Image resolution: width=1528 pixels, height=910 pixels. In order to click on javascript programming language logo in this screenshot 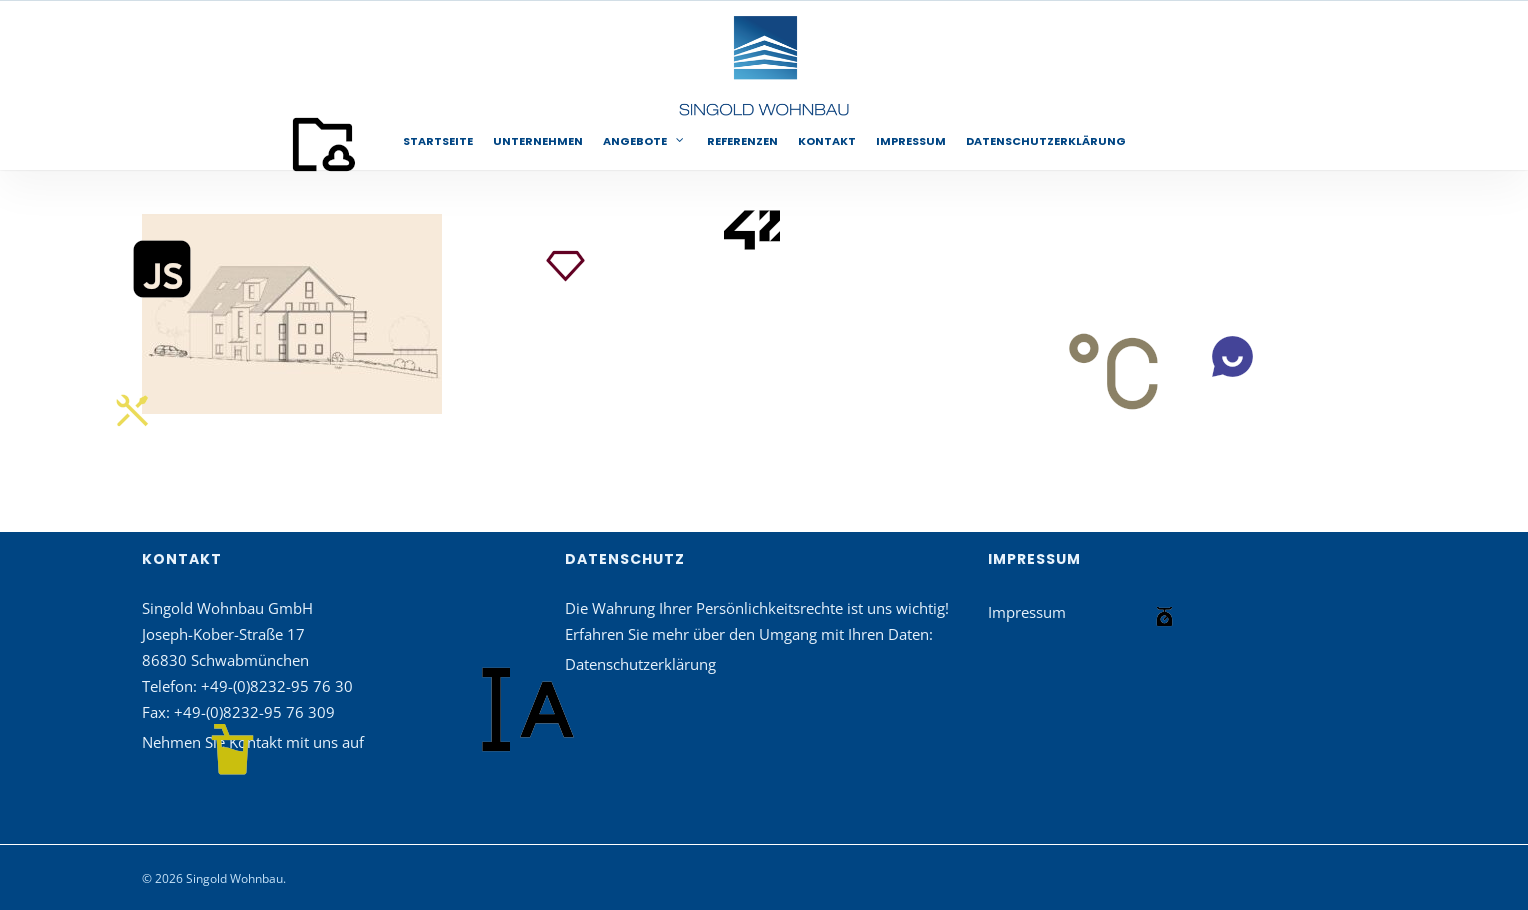, I will do `click(162, 269)`.